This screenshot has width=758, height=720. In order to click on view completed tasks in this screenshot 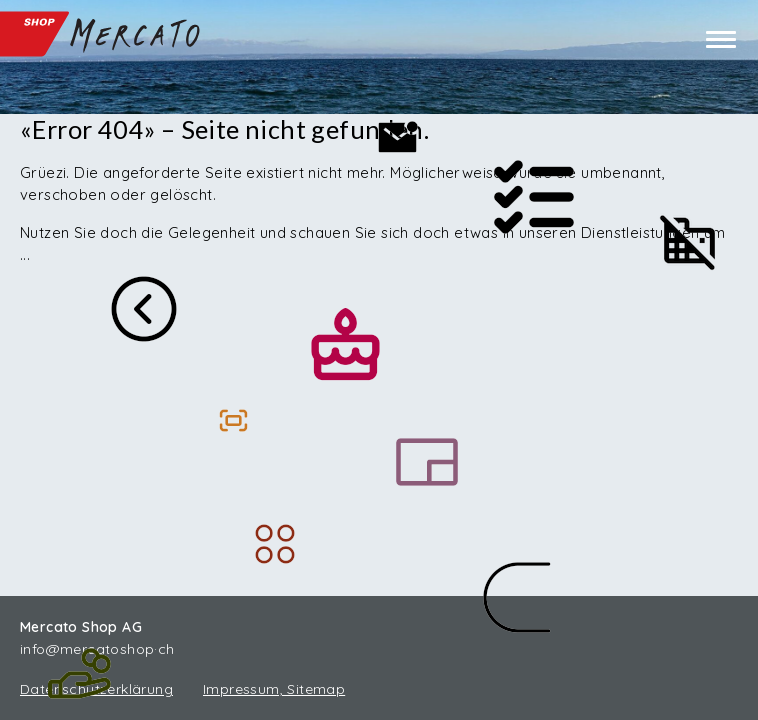, I will do `click(534, 197)`.